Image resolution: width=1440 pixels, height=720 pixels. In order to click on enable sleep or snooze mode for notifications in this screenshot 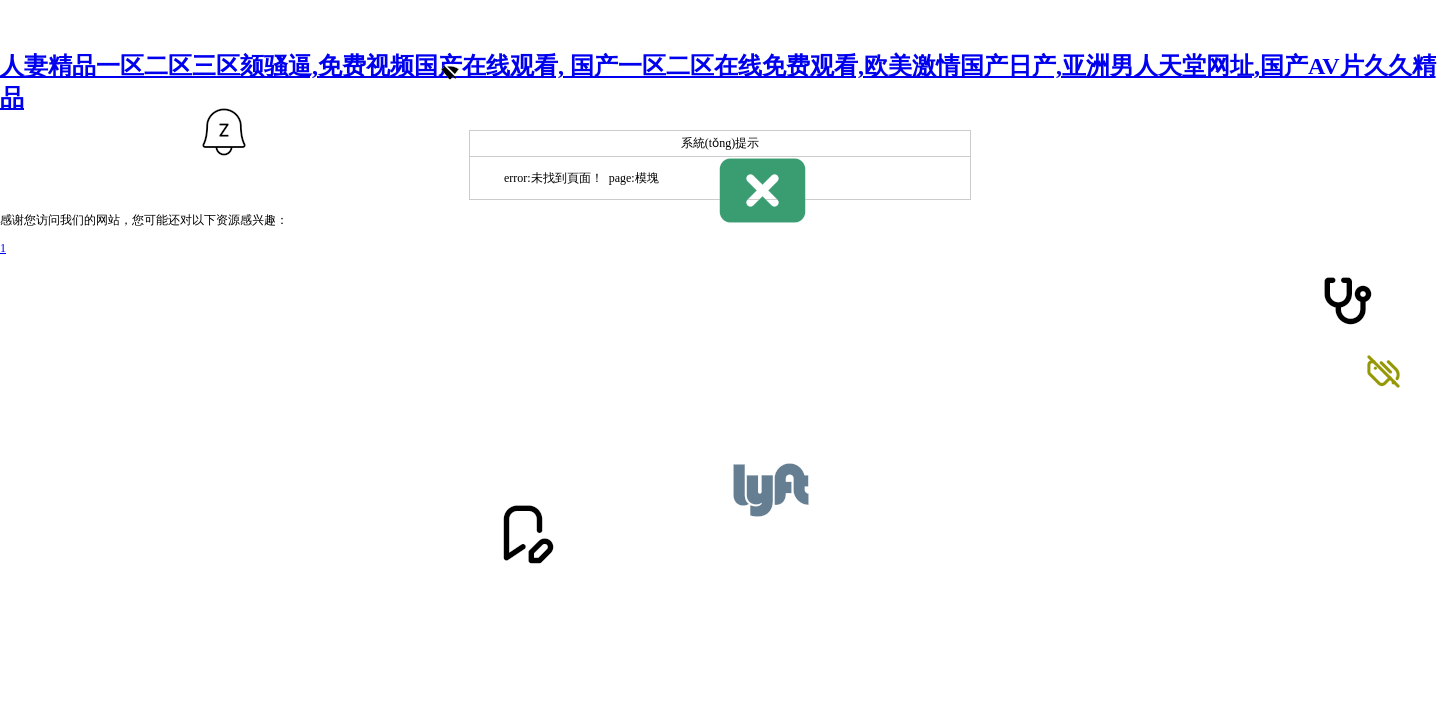, I will do `click(224, 132)`.